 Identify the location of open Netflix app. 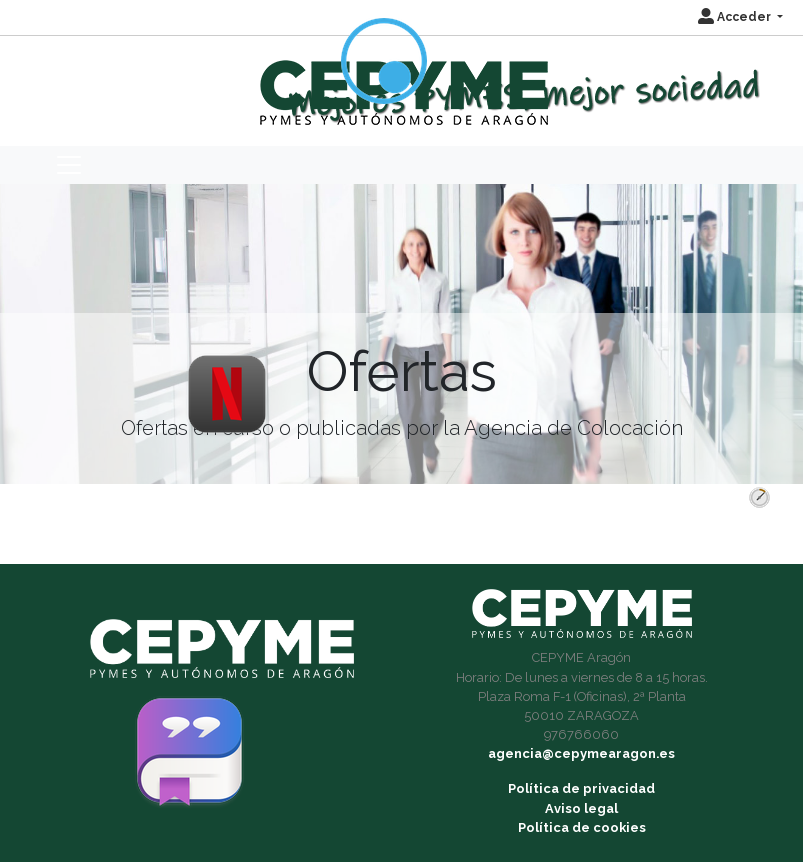
(227, 394).